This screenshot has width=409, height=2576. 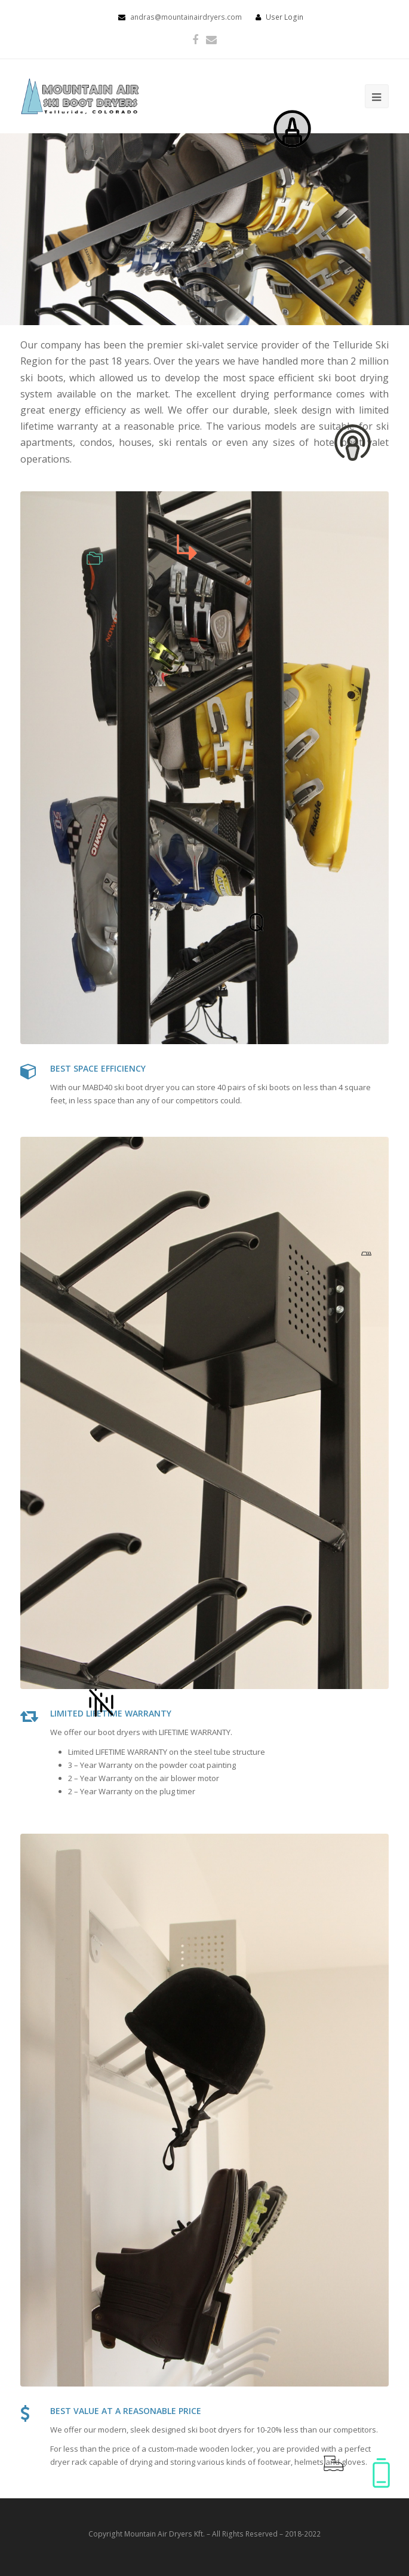 I want to click on browse all folders, so click(x=94, y=558).